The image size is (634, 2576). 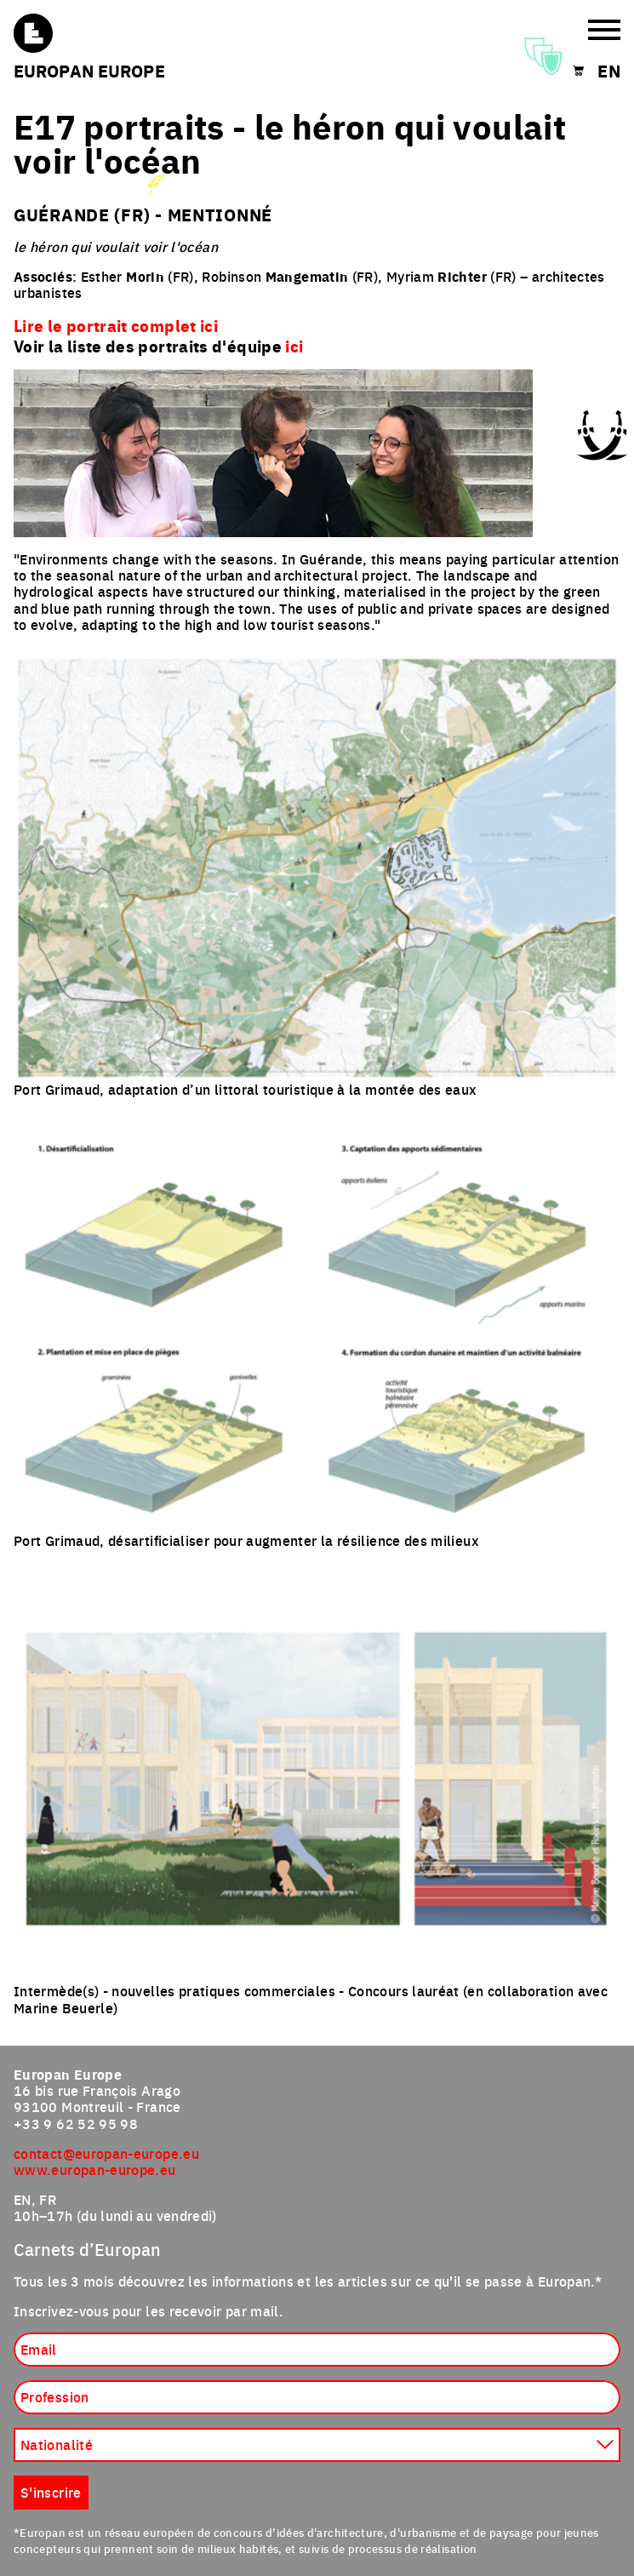 I want to click on compose a new message or document, so click(x=157, y=184).